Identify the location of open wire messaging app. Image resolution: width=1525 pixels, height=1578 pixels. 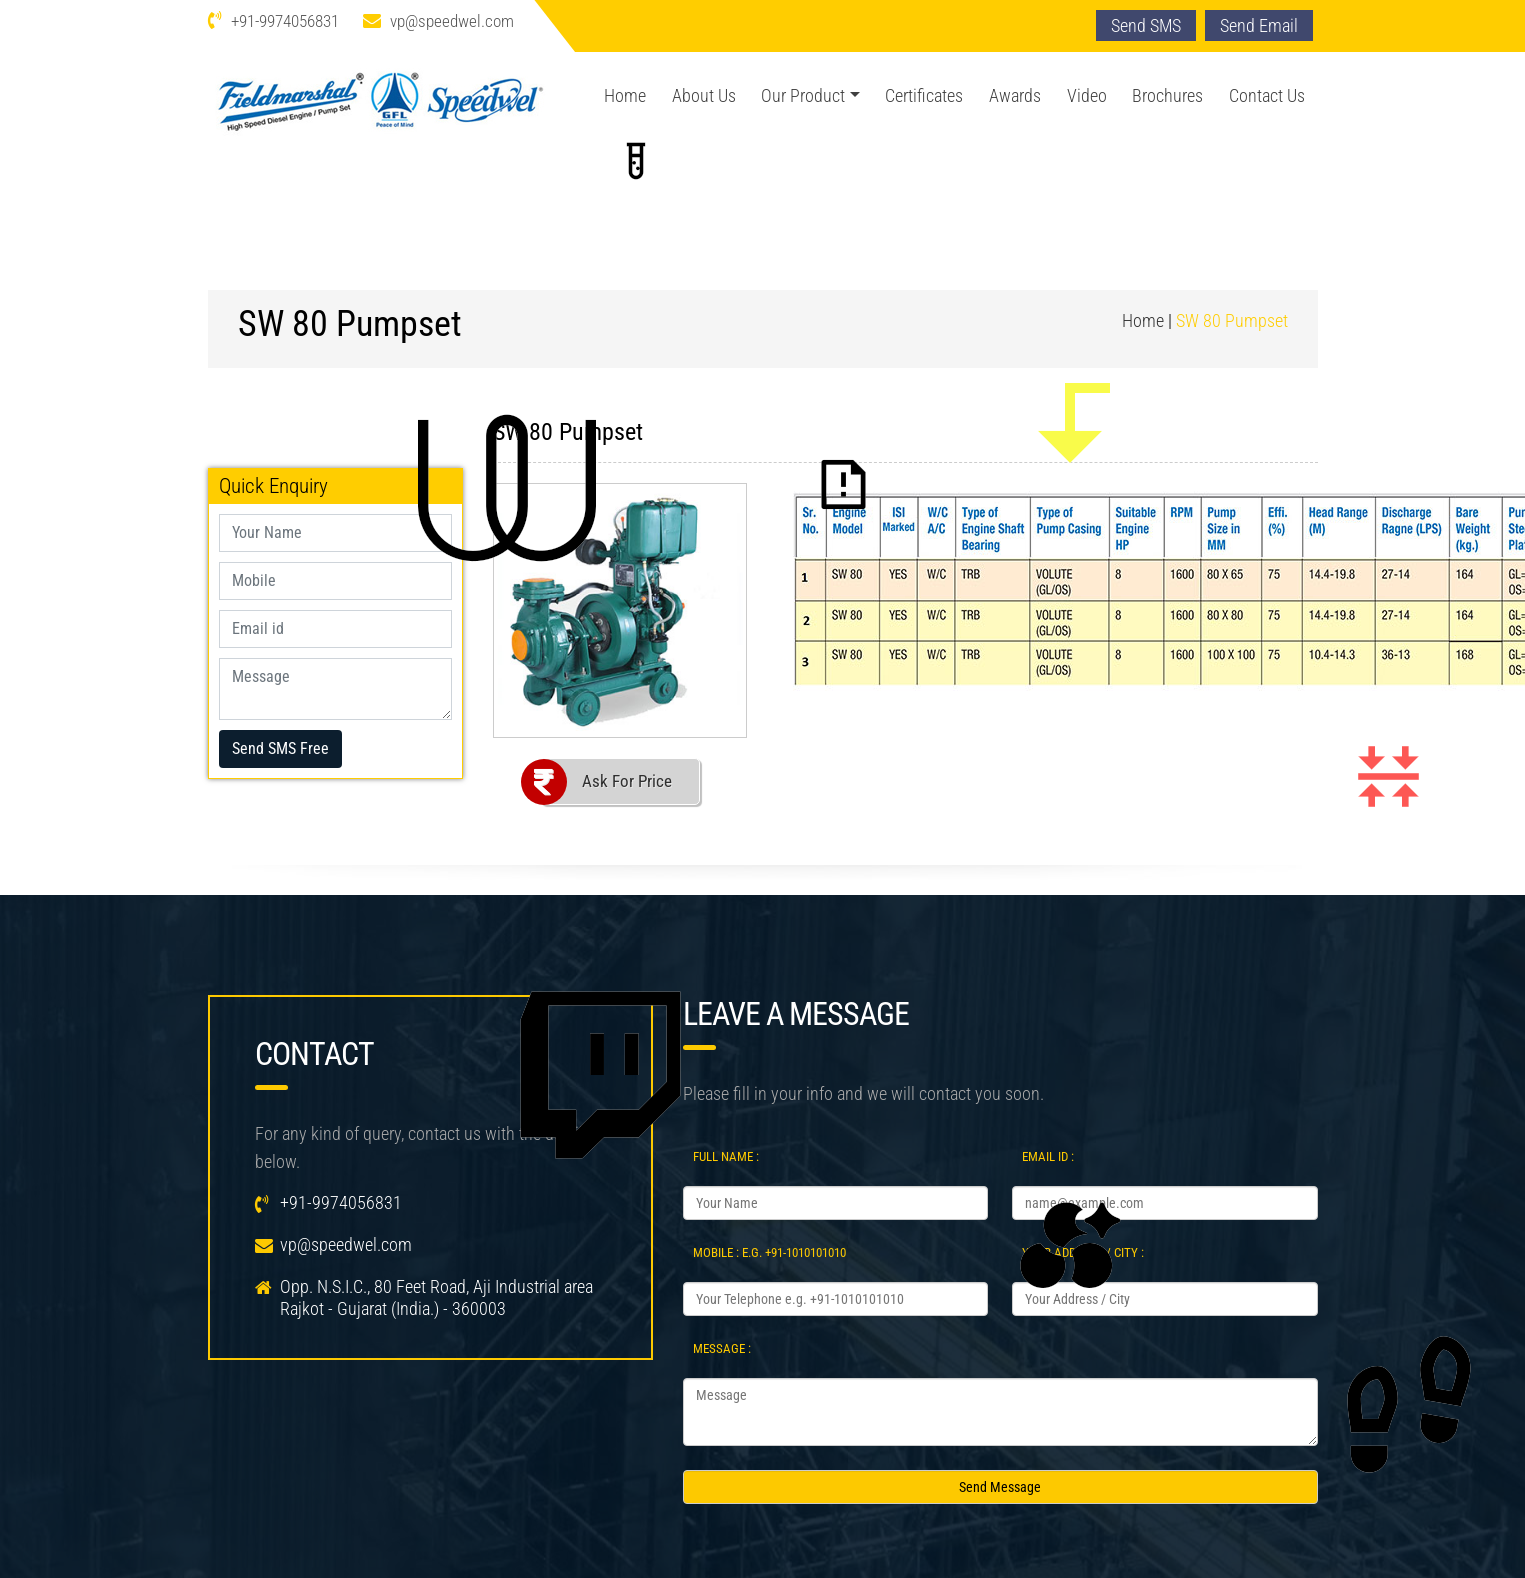
(507, 488).